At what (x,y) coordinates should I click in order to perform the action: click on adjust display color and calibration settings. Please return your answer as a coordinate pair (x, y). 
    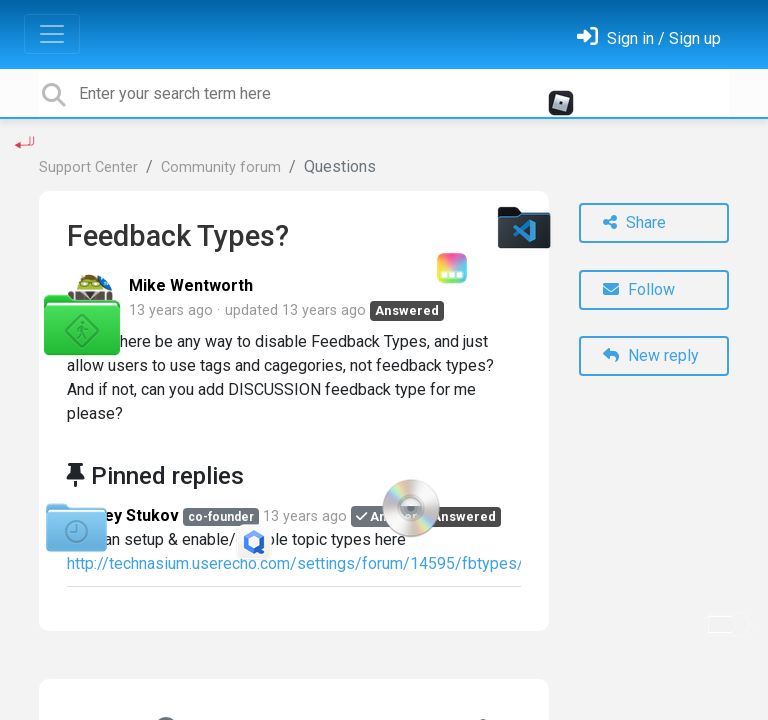
    Looking at the image, I should click on (452, 268).